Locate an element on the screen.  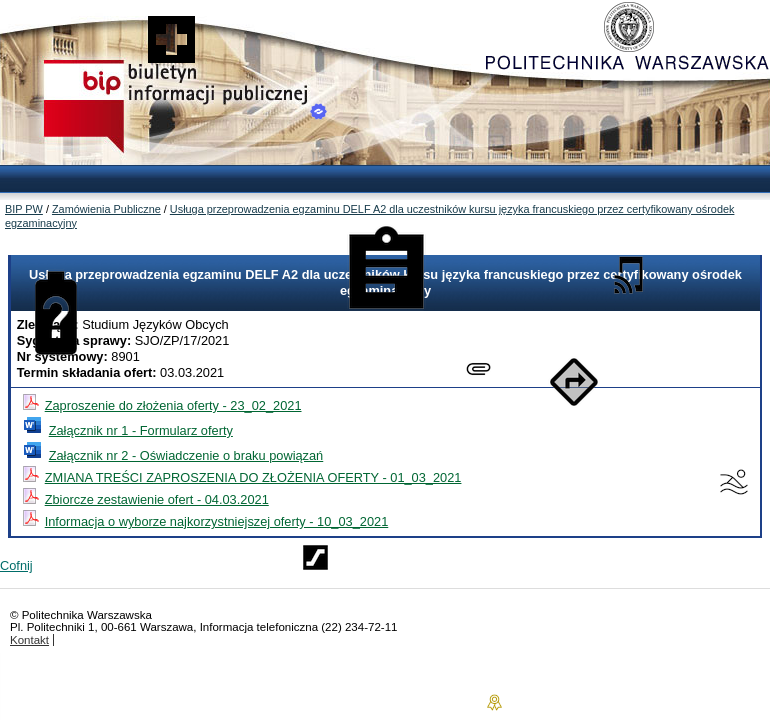
view achievements or awards is located at coordinates (494, 702).